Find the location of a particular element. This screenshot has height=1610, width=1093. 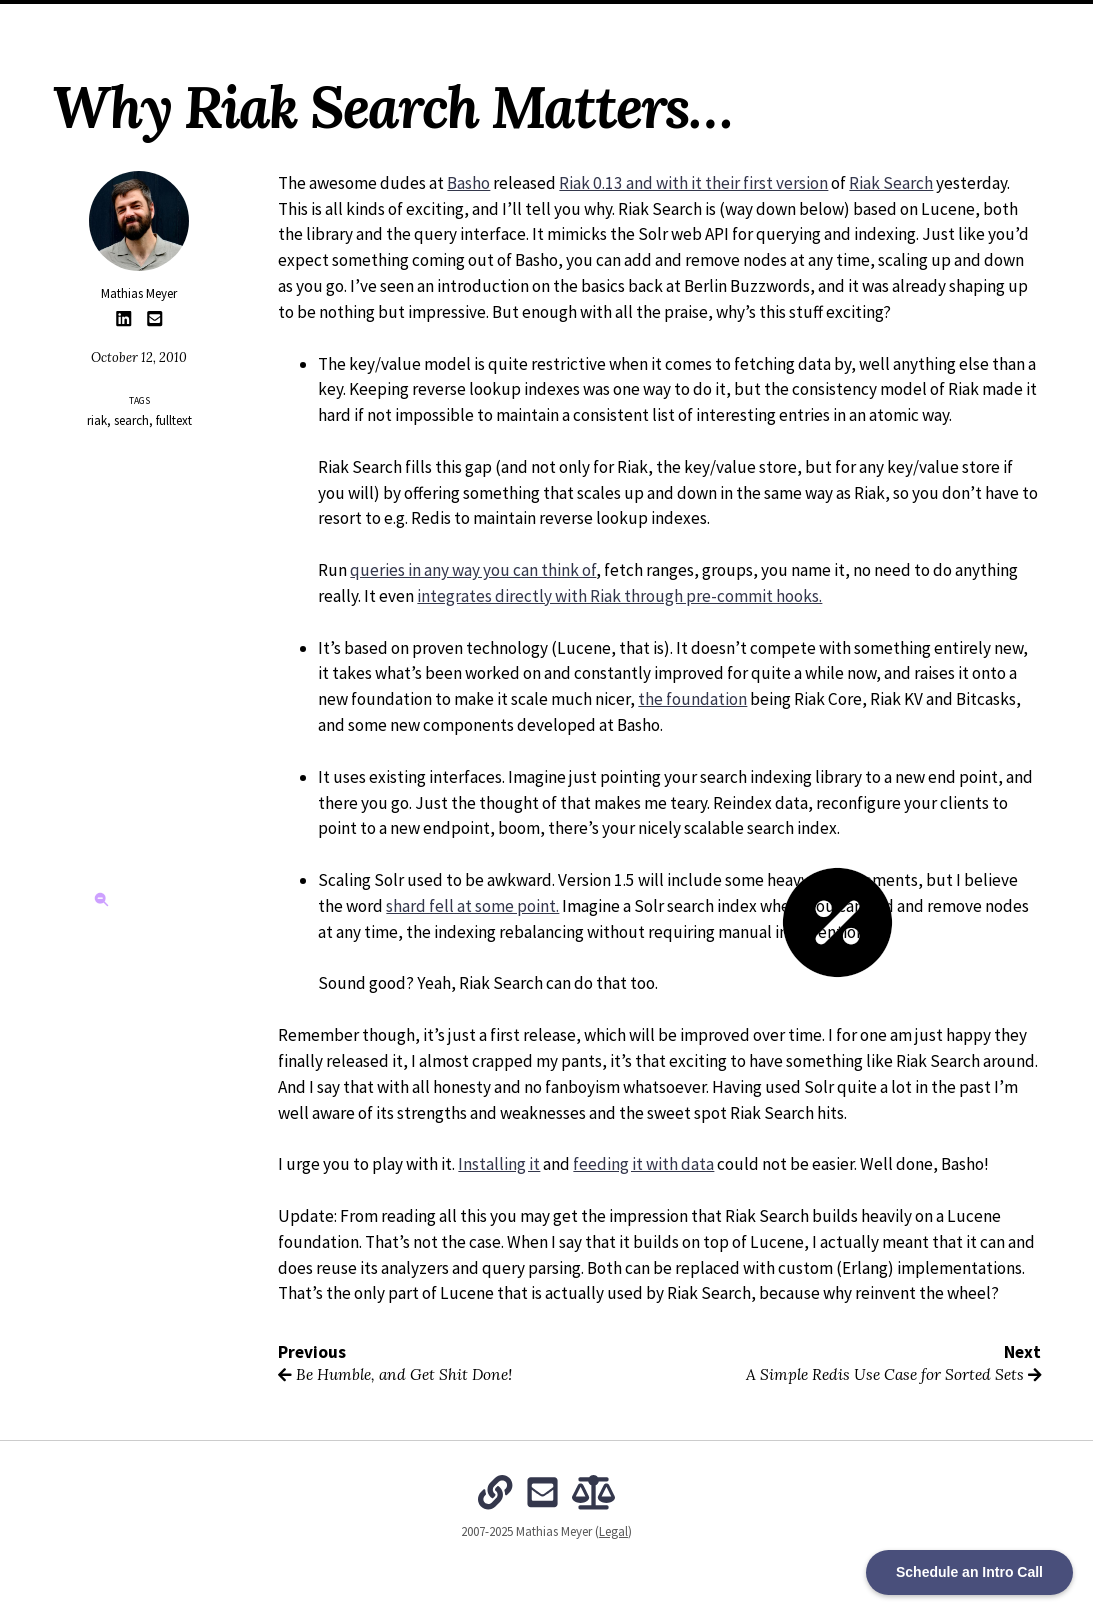

view available discounts or promotions is located at coordinates (837, 922).